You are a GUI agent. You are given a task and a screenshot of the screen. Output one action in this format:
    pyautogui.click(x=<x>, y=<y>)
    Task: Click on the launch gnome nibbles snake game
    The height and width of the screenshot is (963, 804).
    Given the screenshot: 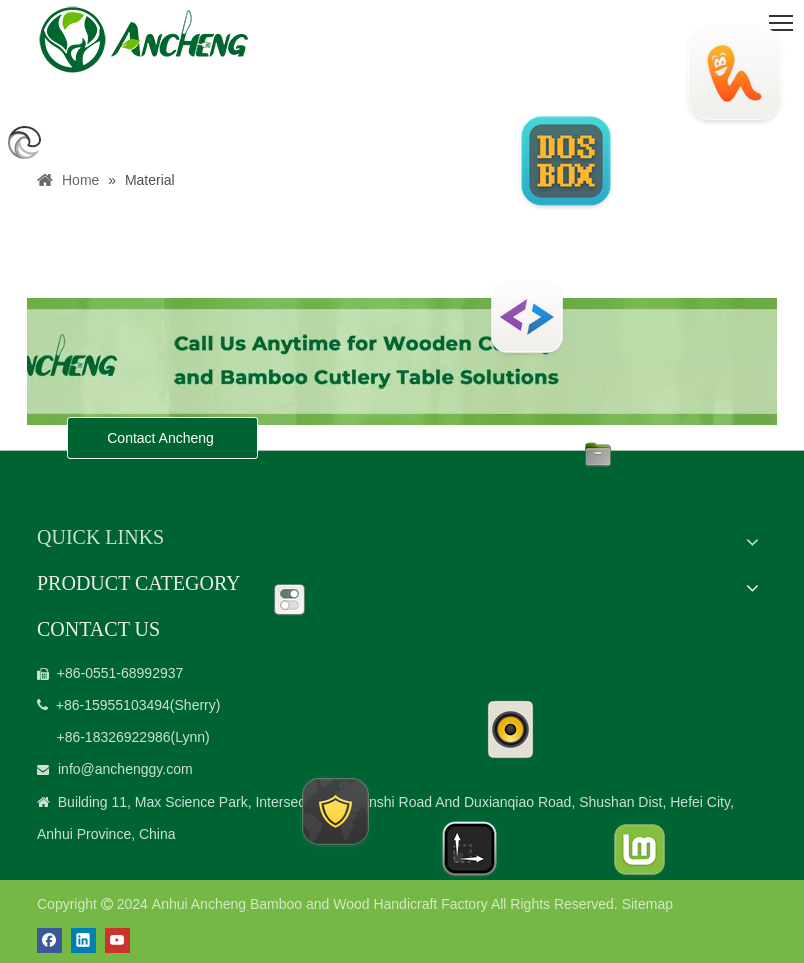 What is the action you would take?
    pyautogui.click(x=734, y=73)
    